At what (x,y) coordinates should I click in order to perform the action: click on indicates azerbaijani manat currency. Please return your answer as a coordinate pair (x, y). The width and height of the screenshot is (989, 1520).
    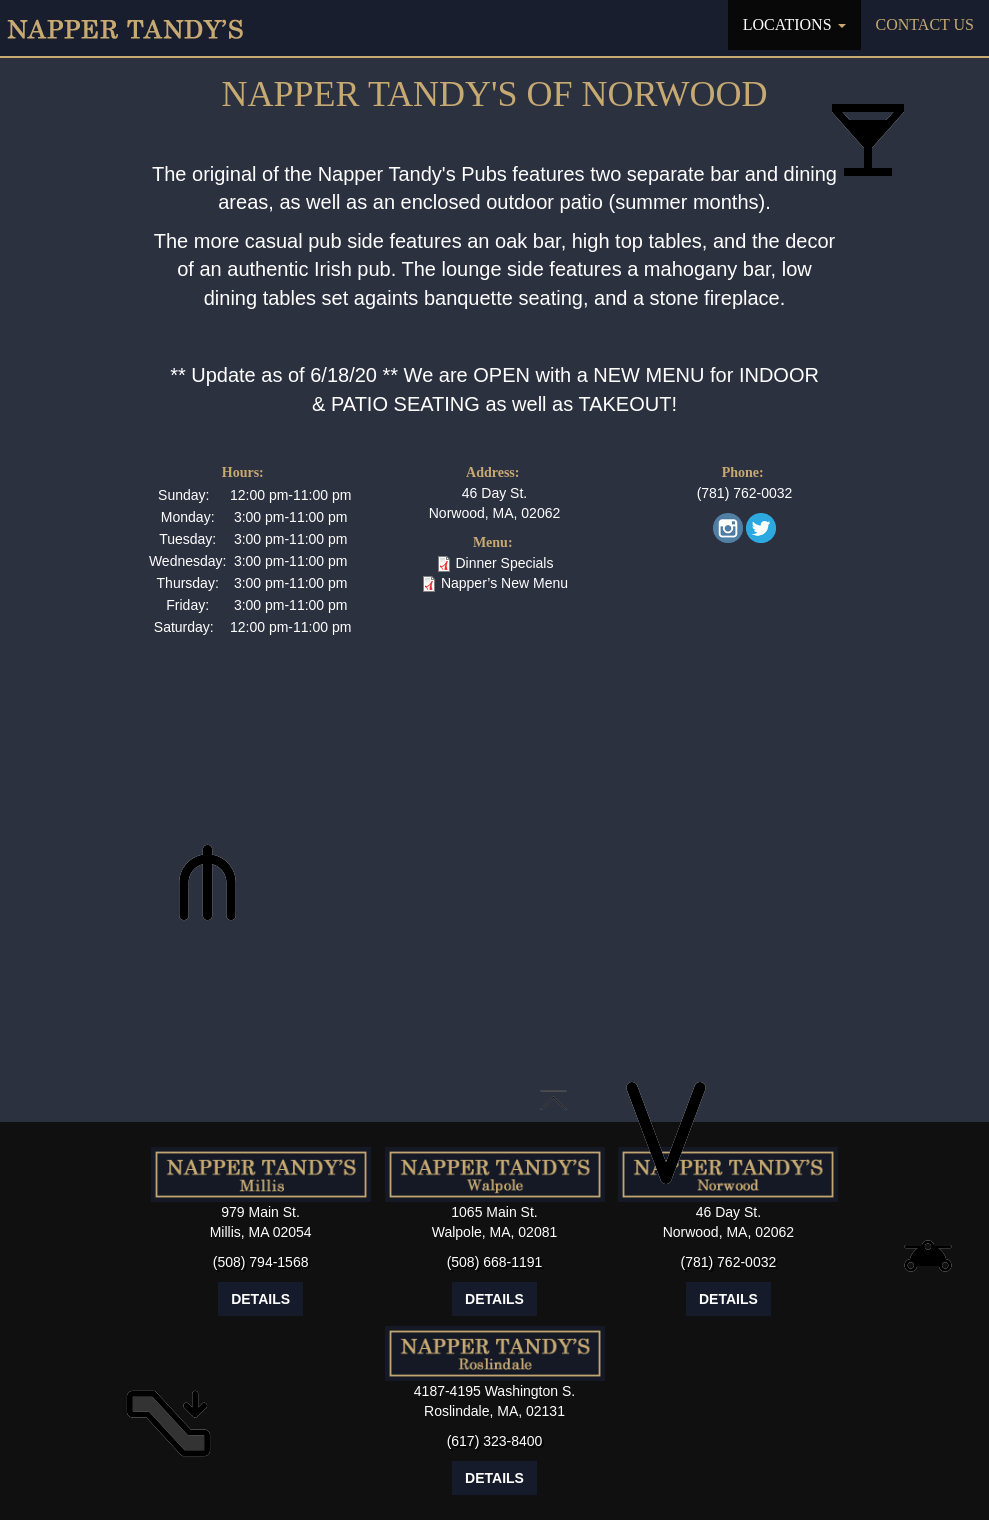
    Looking at the image, I should click on (207, 882).